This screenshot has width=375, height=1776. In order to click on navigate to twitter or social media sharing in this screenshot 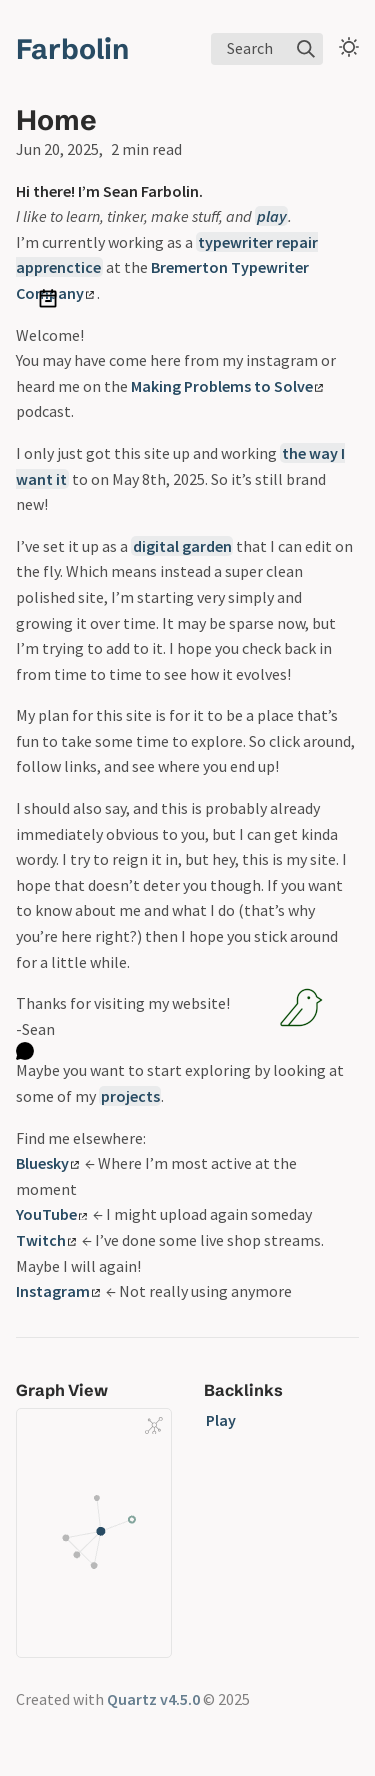, I will do `click(302, 1009)`.